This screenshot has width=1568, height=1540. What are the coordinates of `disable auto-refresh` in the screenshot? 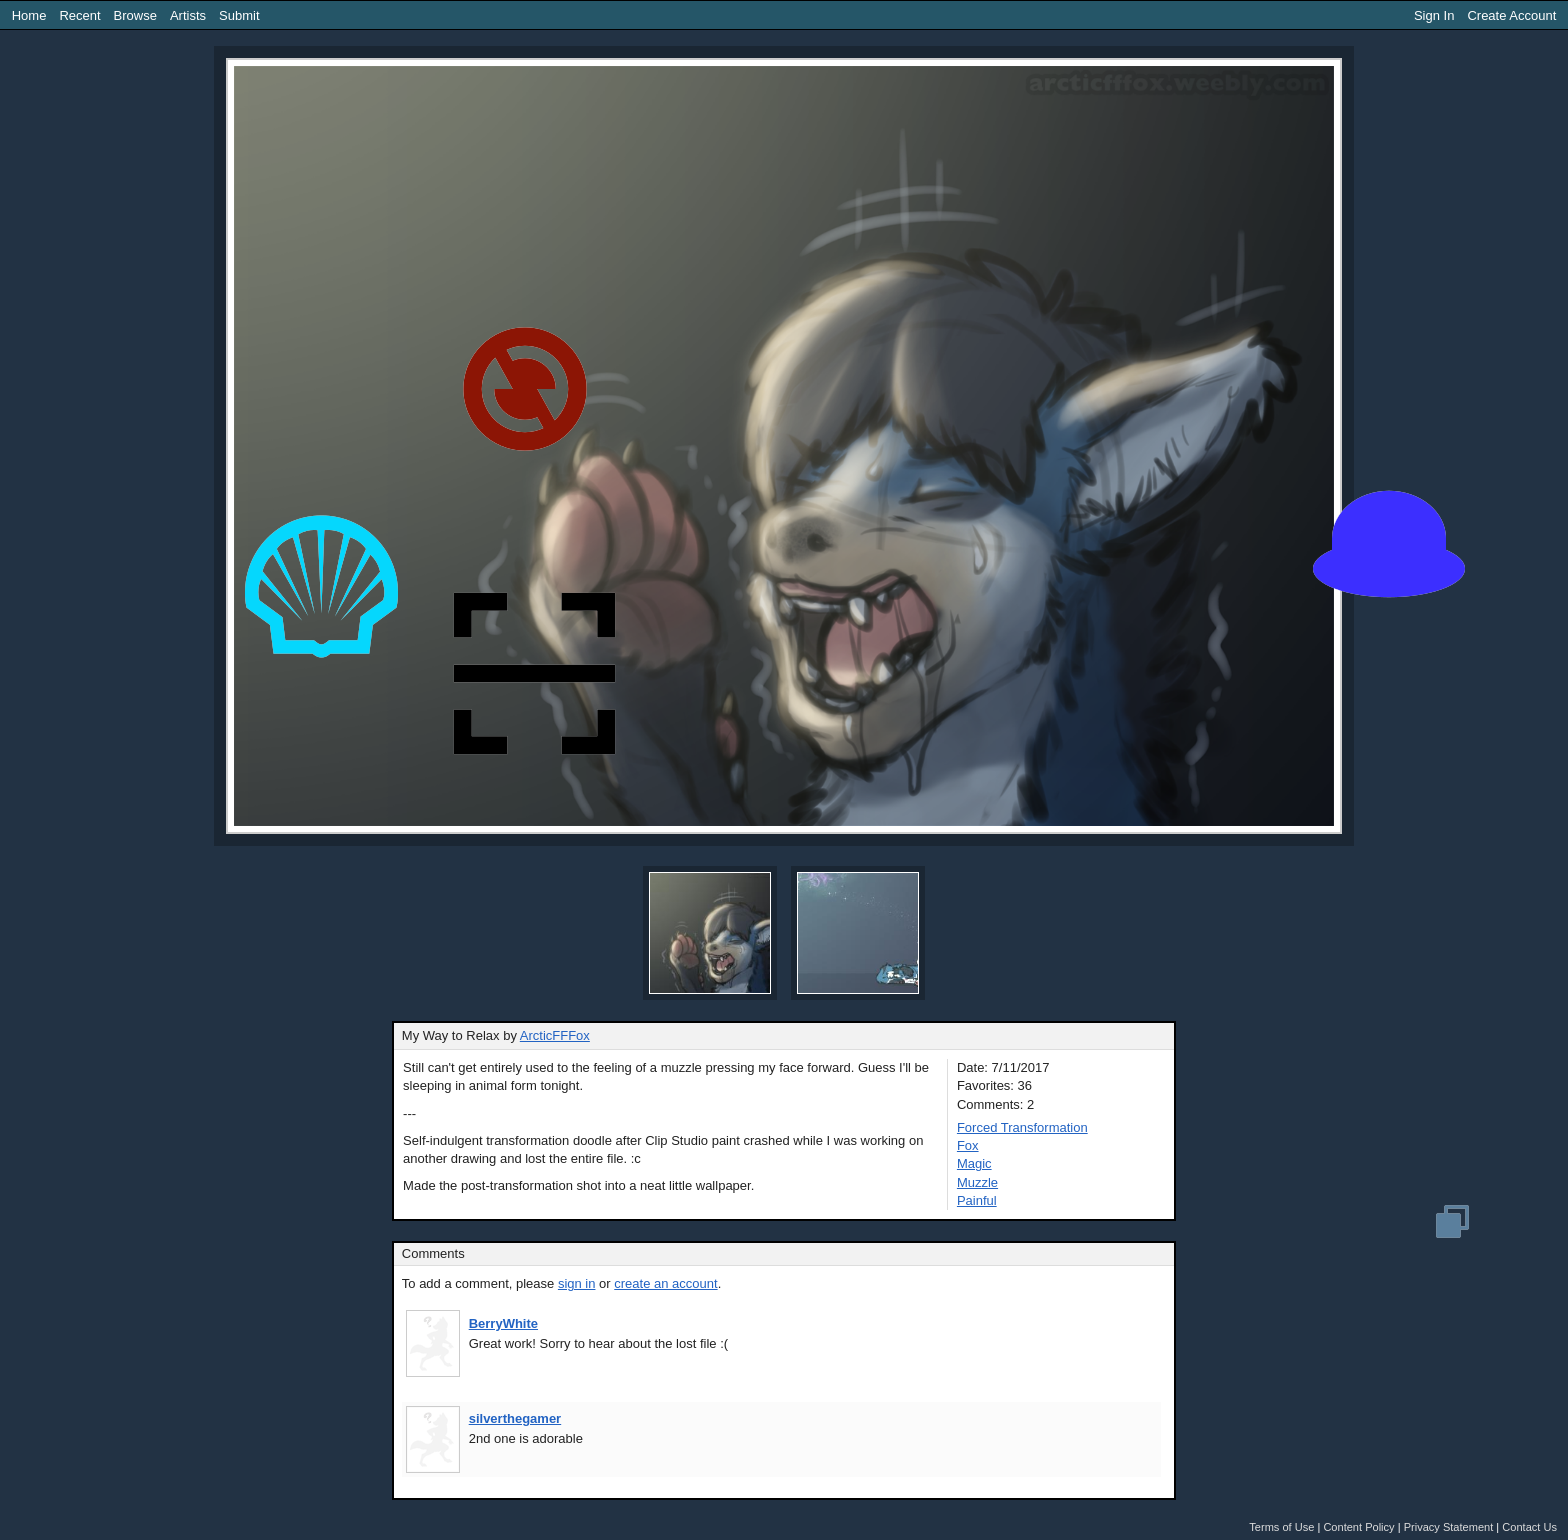 It's located at (525, 389).